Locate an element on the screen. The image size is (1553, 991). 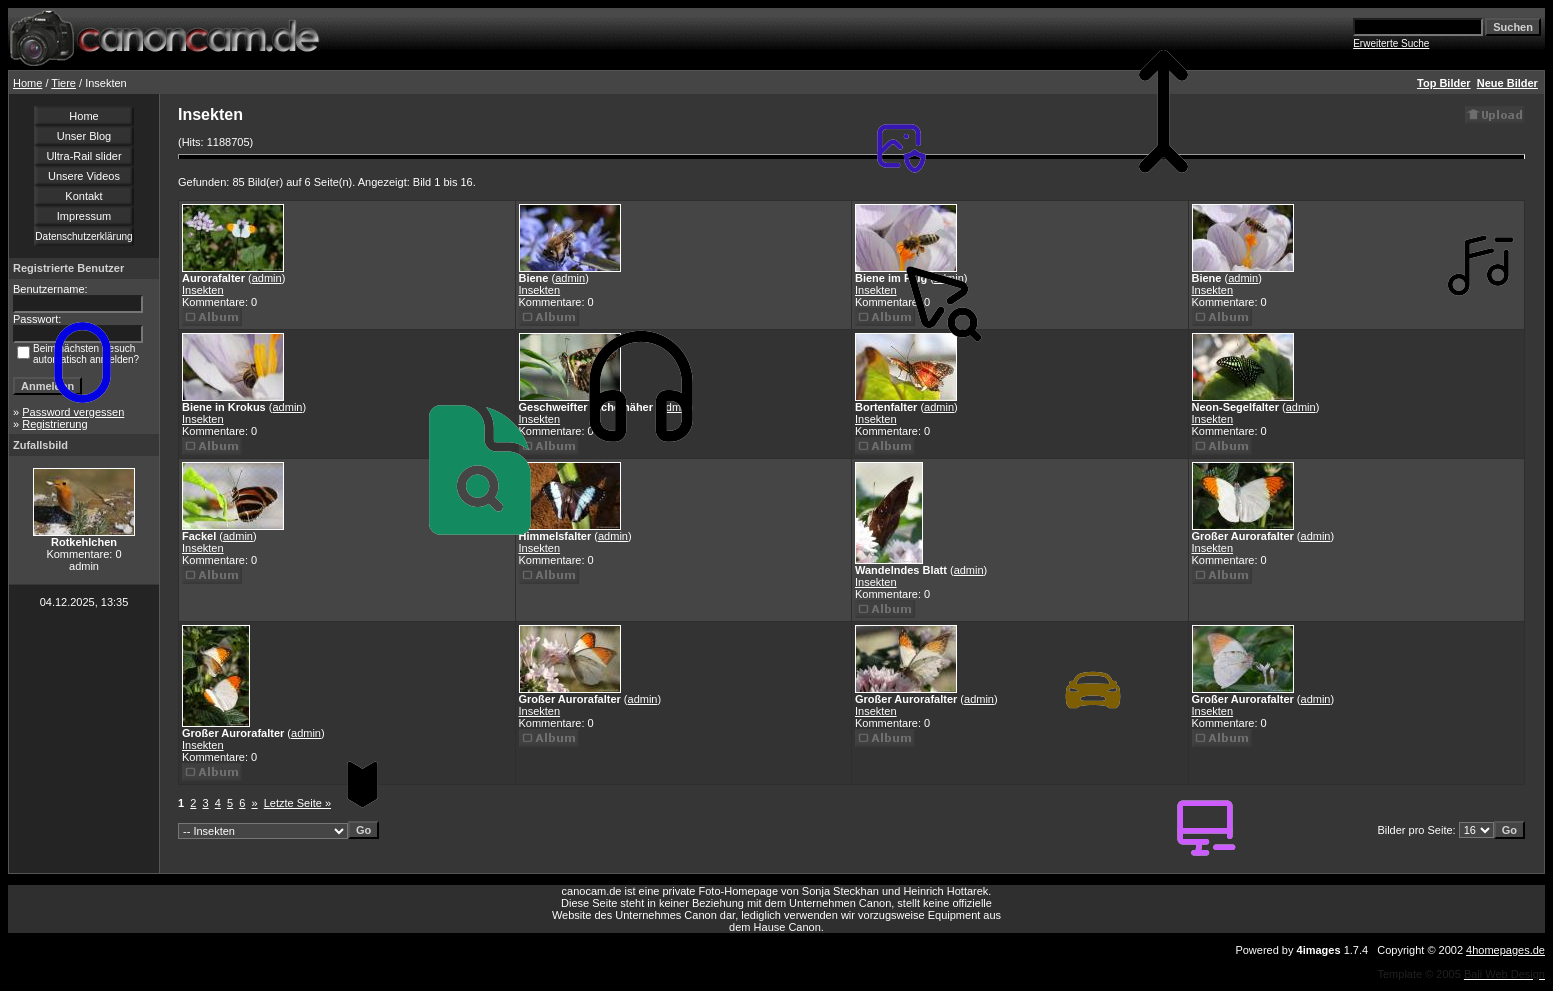
remove a song from playlist is located at coordinates (1482, 264).